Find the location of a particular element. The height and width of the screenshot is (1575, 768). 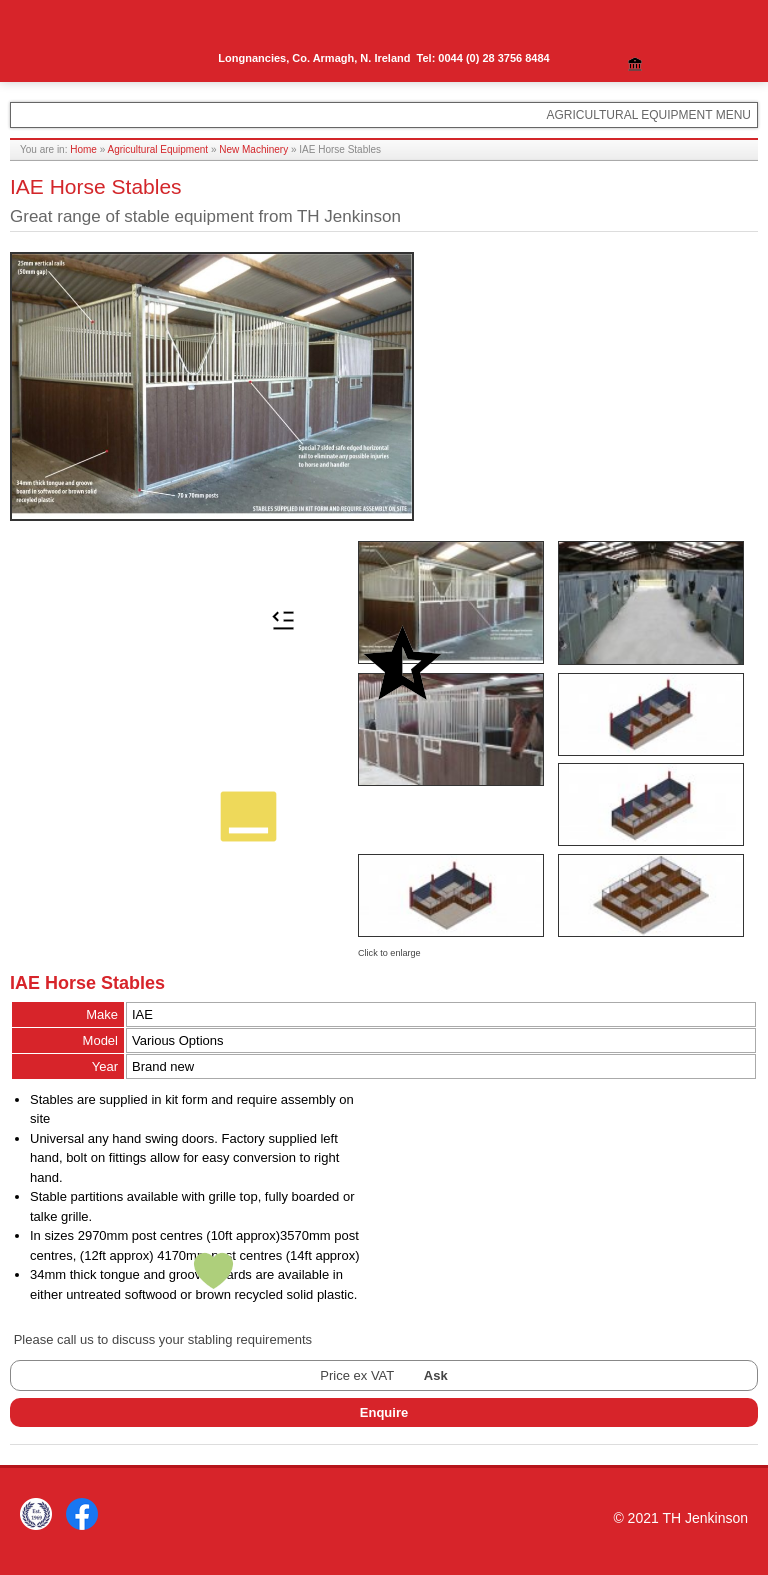

indicates a partial or half-star rating is located at coordinates (402, 664).